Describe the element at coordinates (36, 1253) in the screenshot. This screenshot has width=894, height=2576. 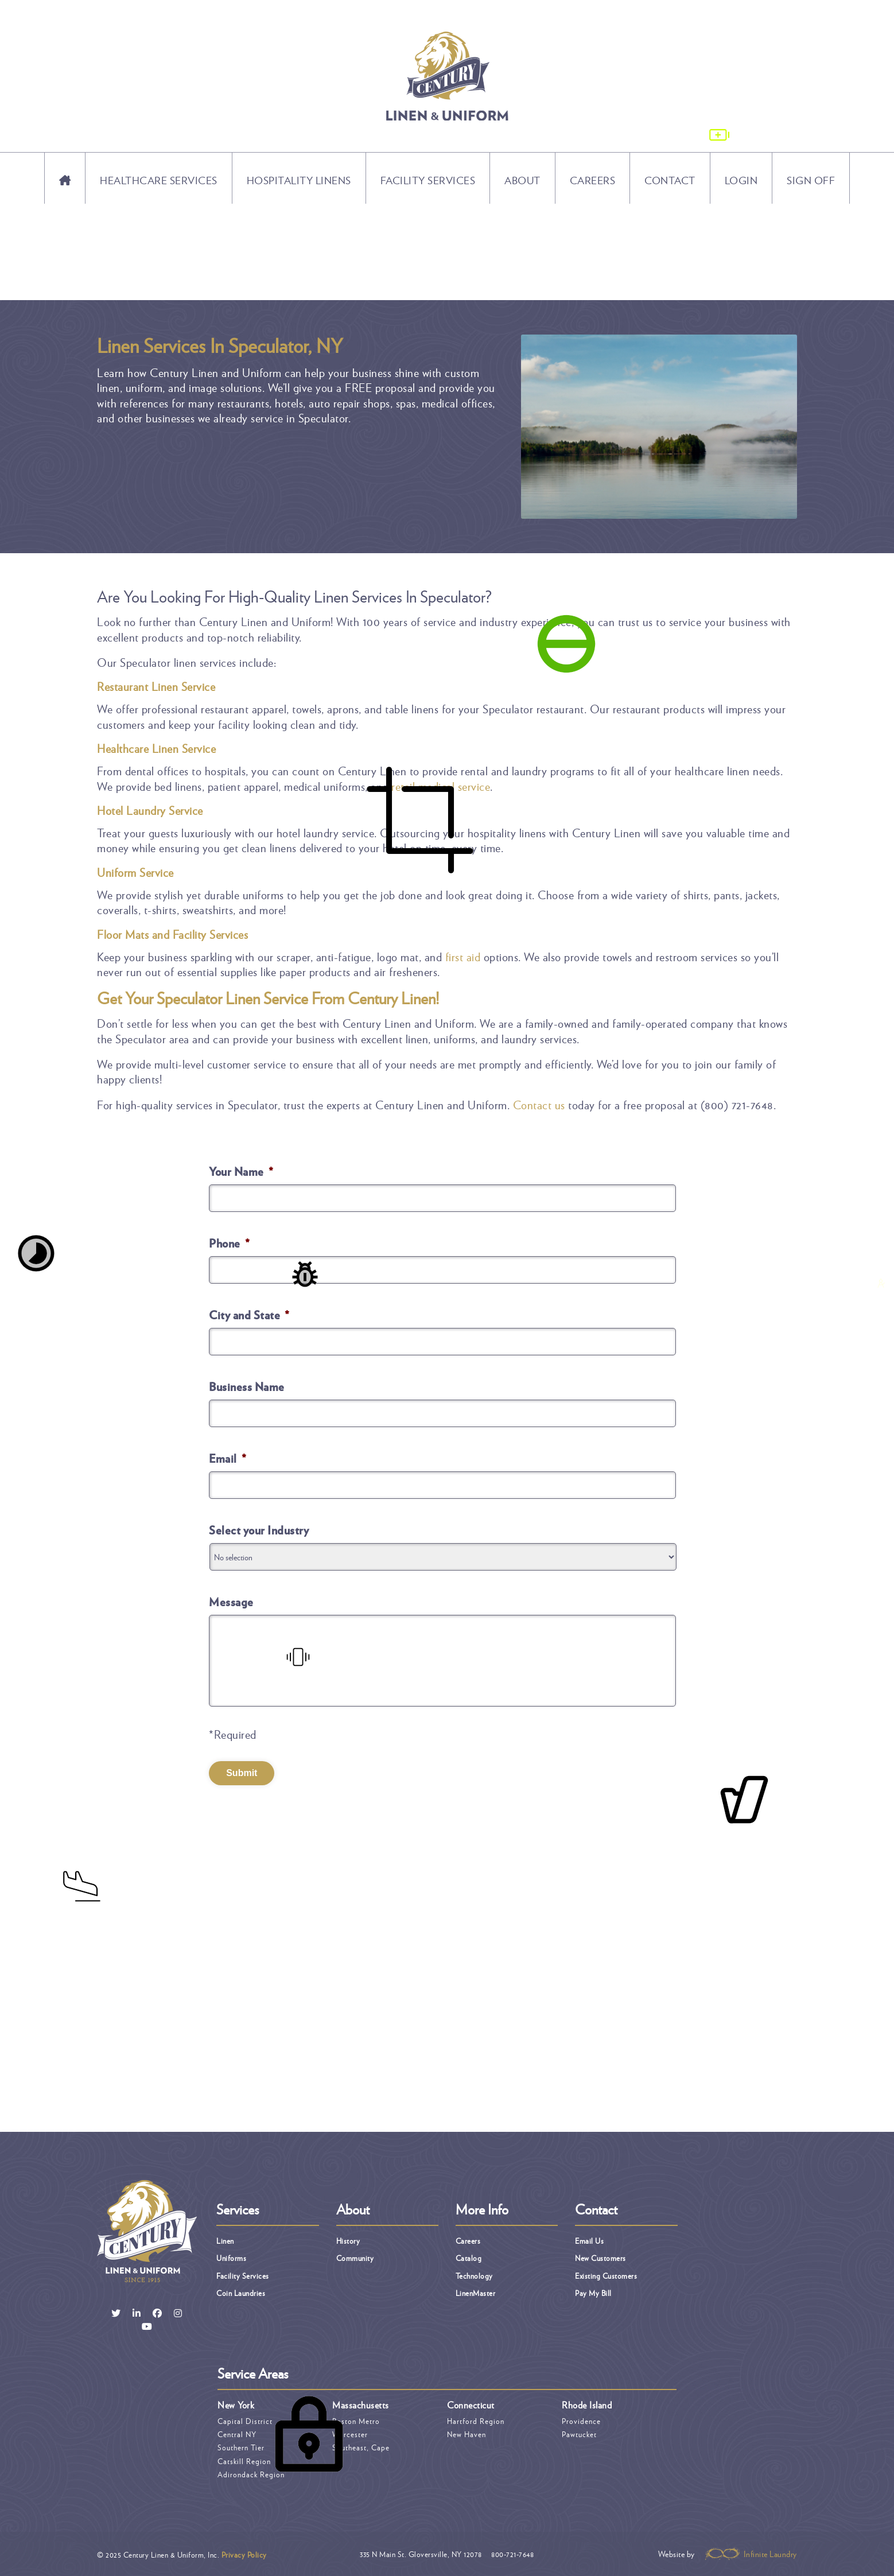
I see `access timelapse camera mode` at that location.